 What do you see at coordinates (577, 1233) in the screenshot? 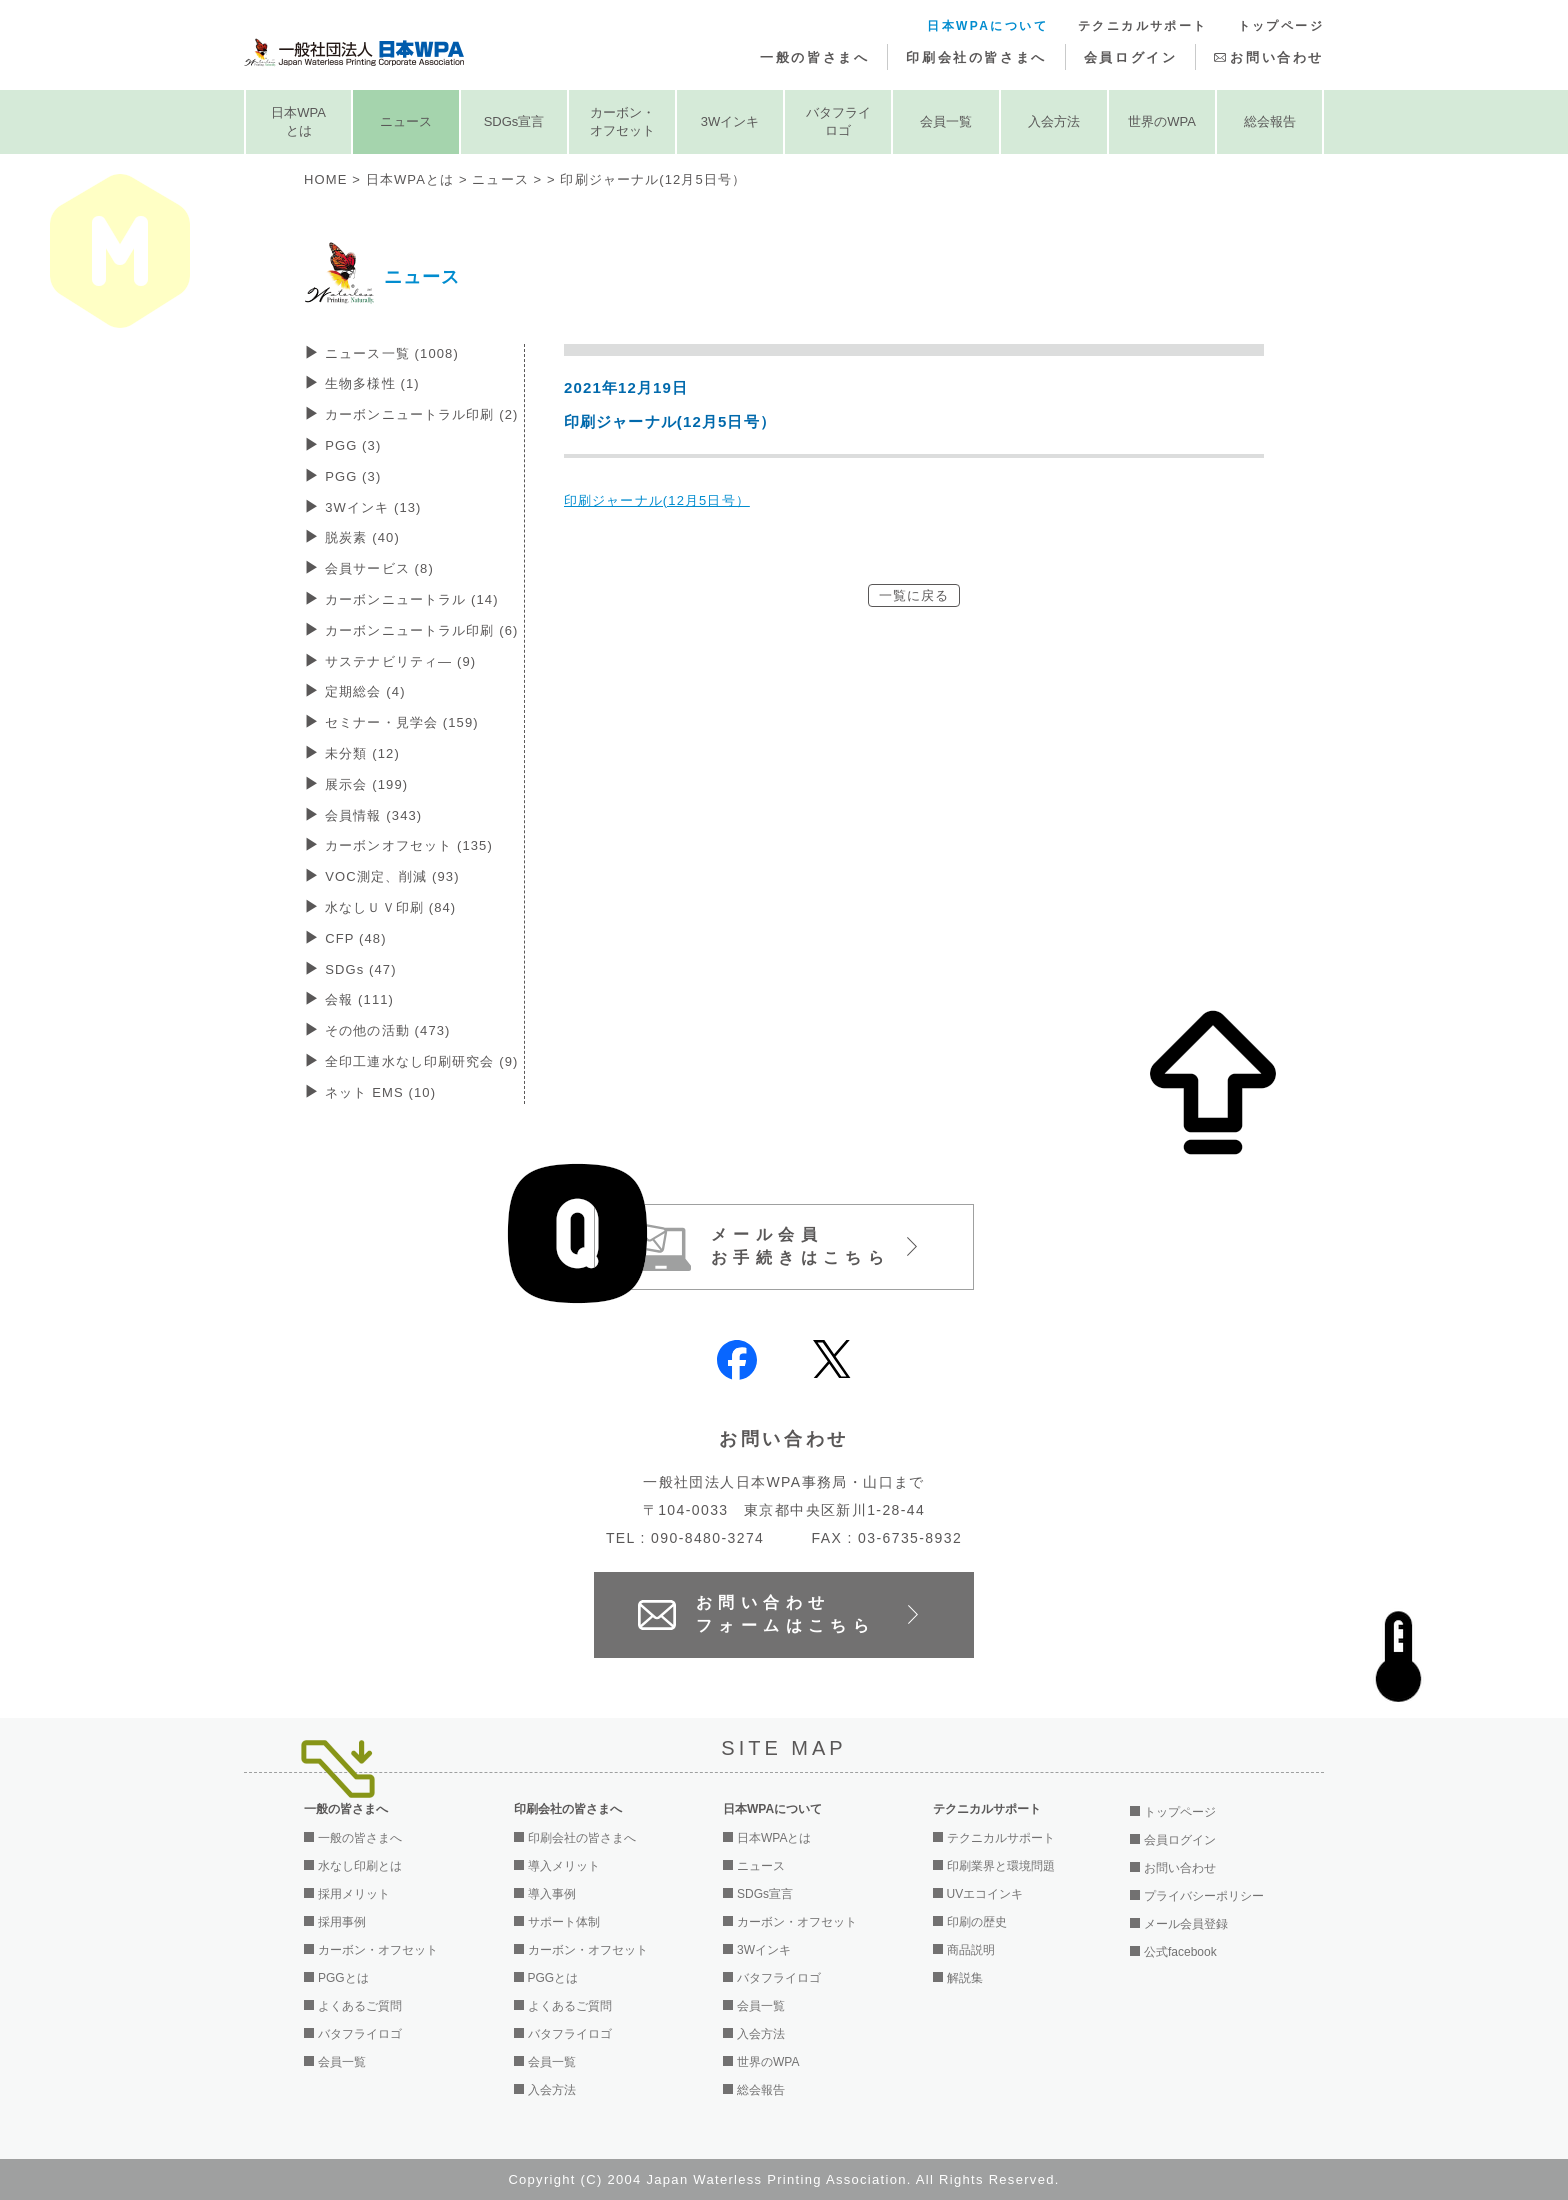
I see `represents the letter Q in a keyboard or text input` at bounding box center [577, 1233].